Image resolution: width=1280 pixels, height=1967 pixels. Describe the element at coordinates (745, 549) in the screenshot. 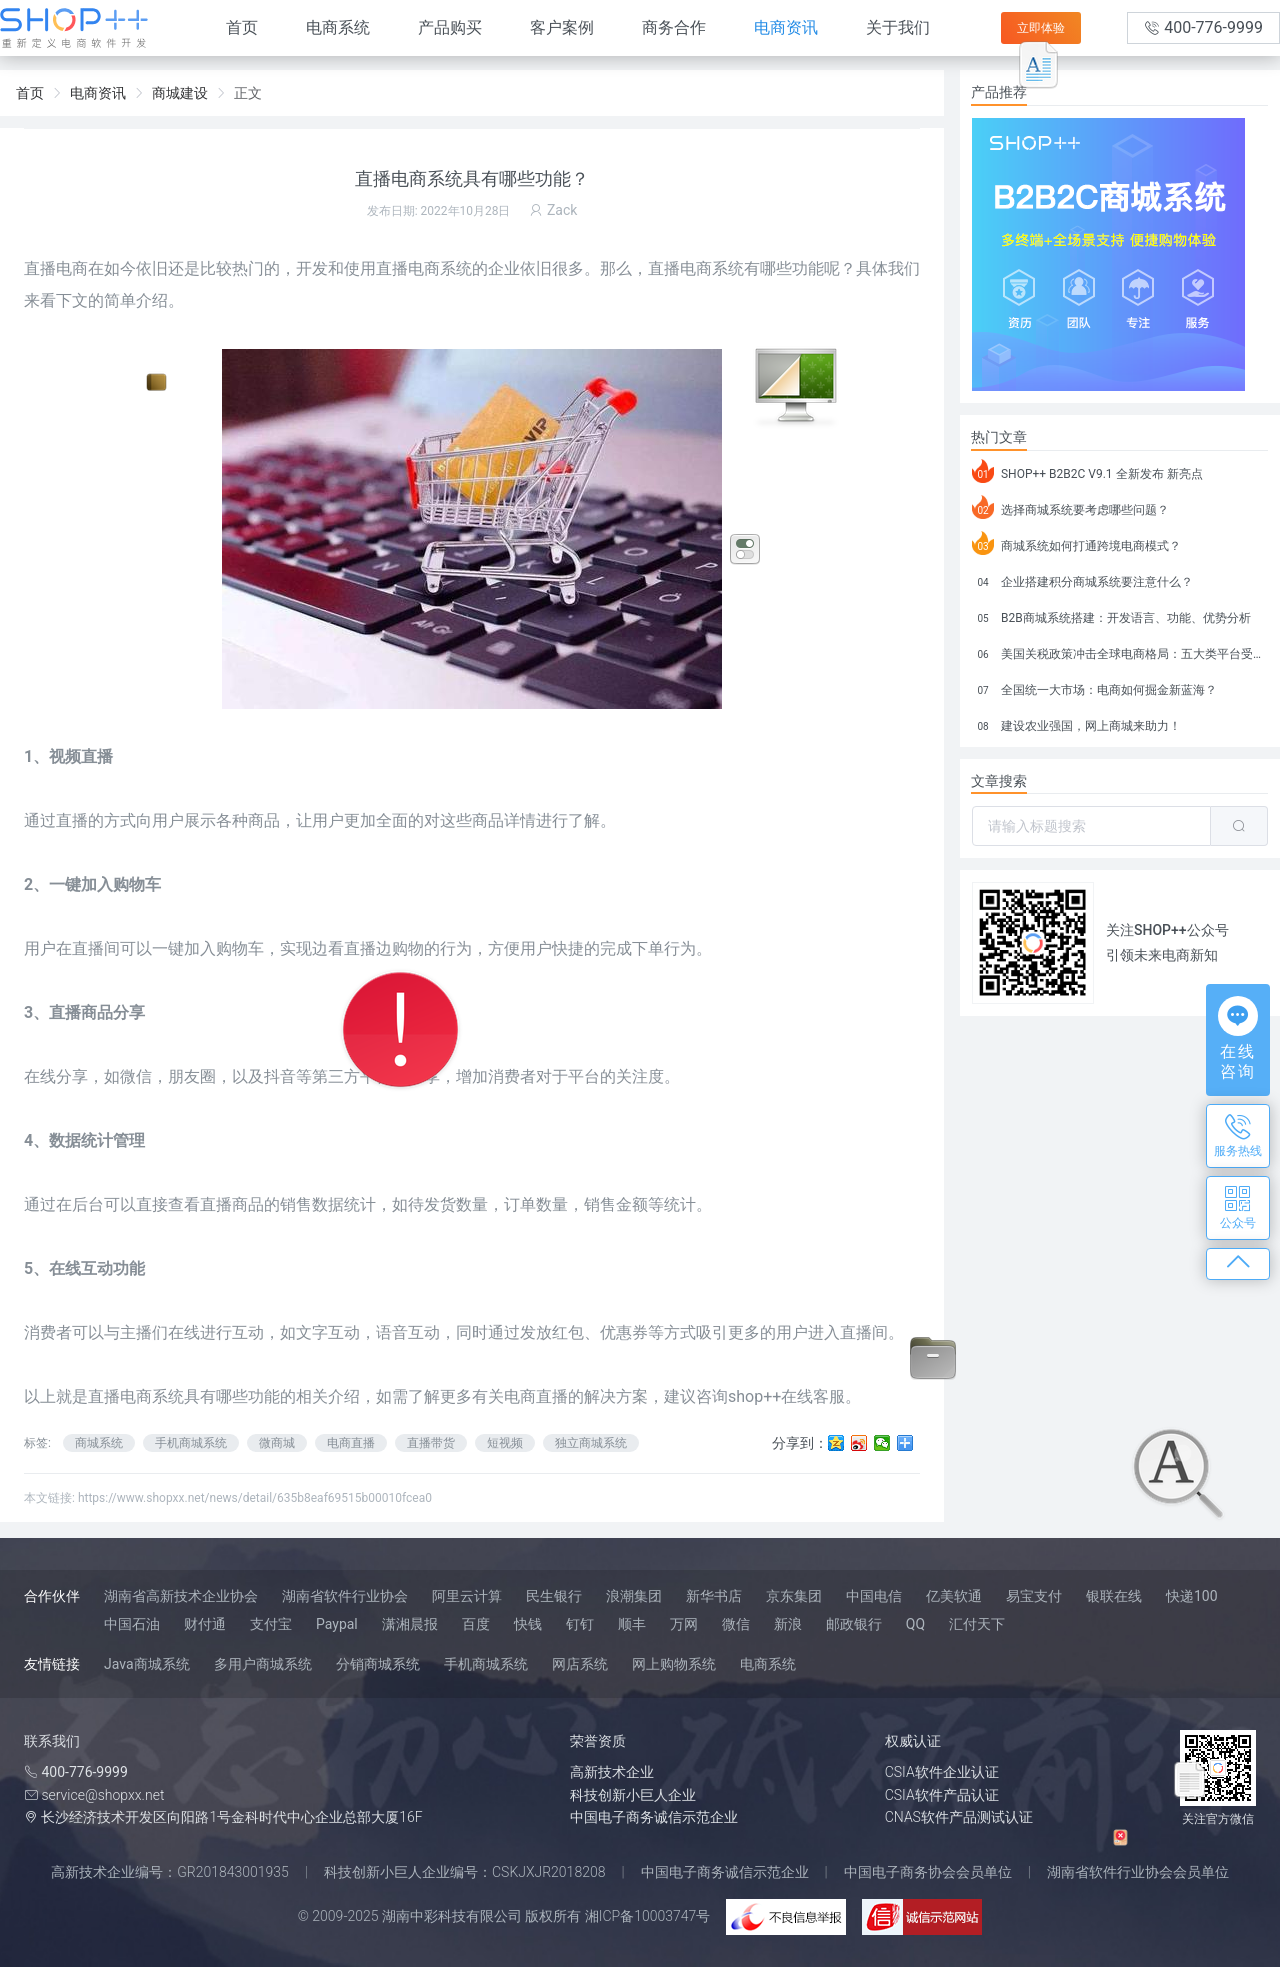

I see `open desktop preferences or settings` at that location.